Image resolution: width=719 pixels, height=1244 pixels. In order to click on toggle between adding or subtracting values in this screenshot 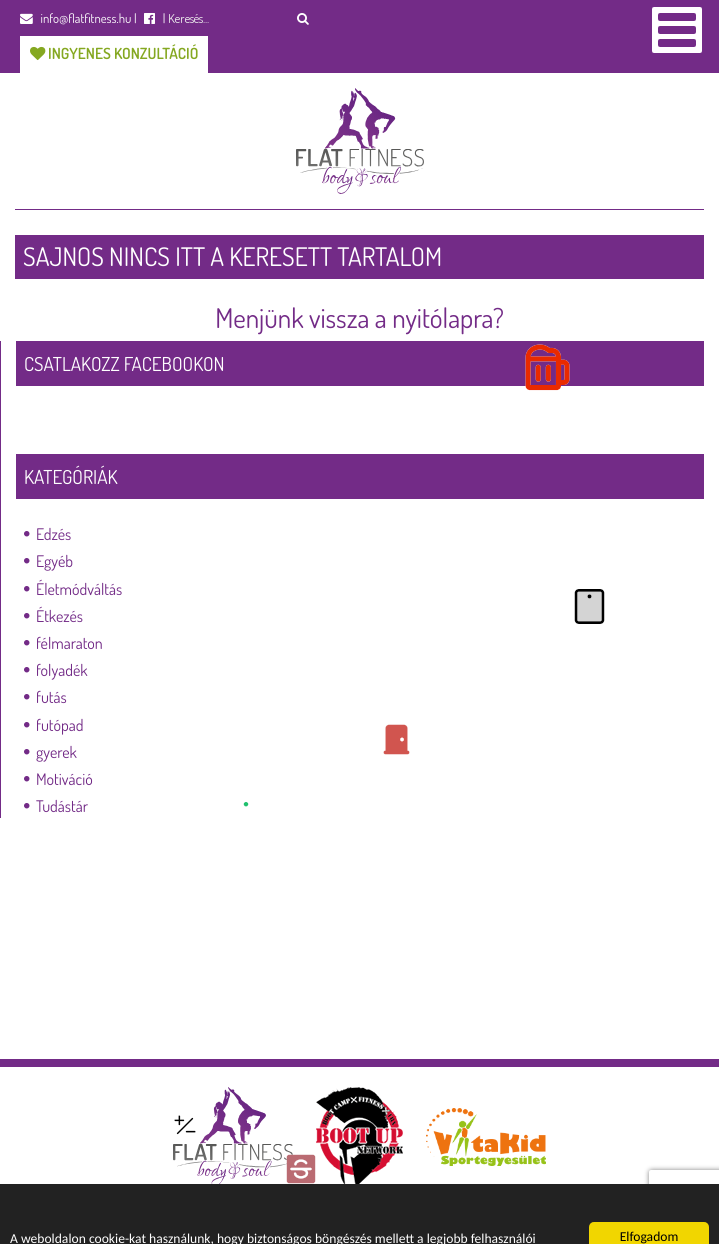, I will do `click(185, 1126)`.